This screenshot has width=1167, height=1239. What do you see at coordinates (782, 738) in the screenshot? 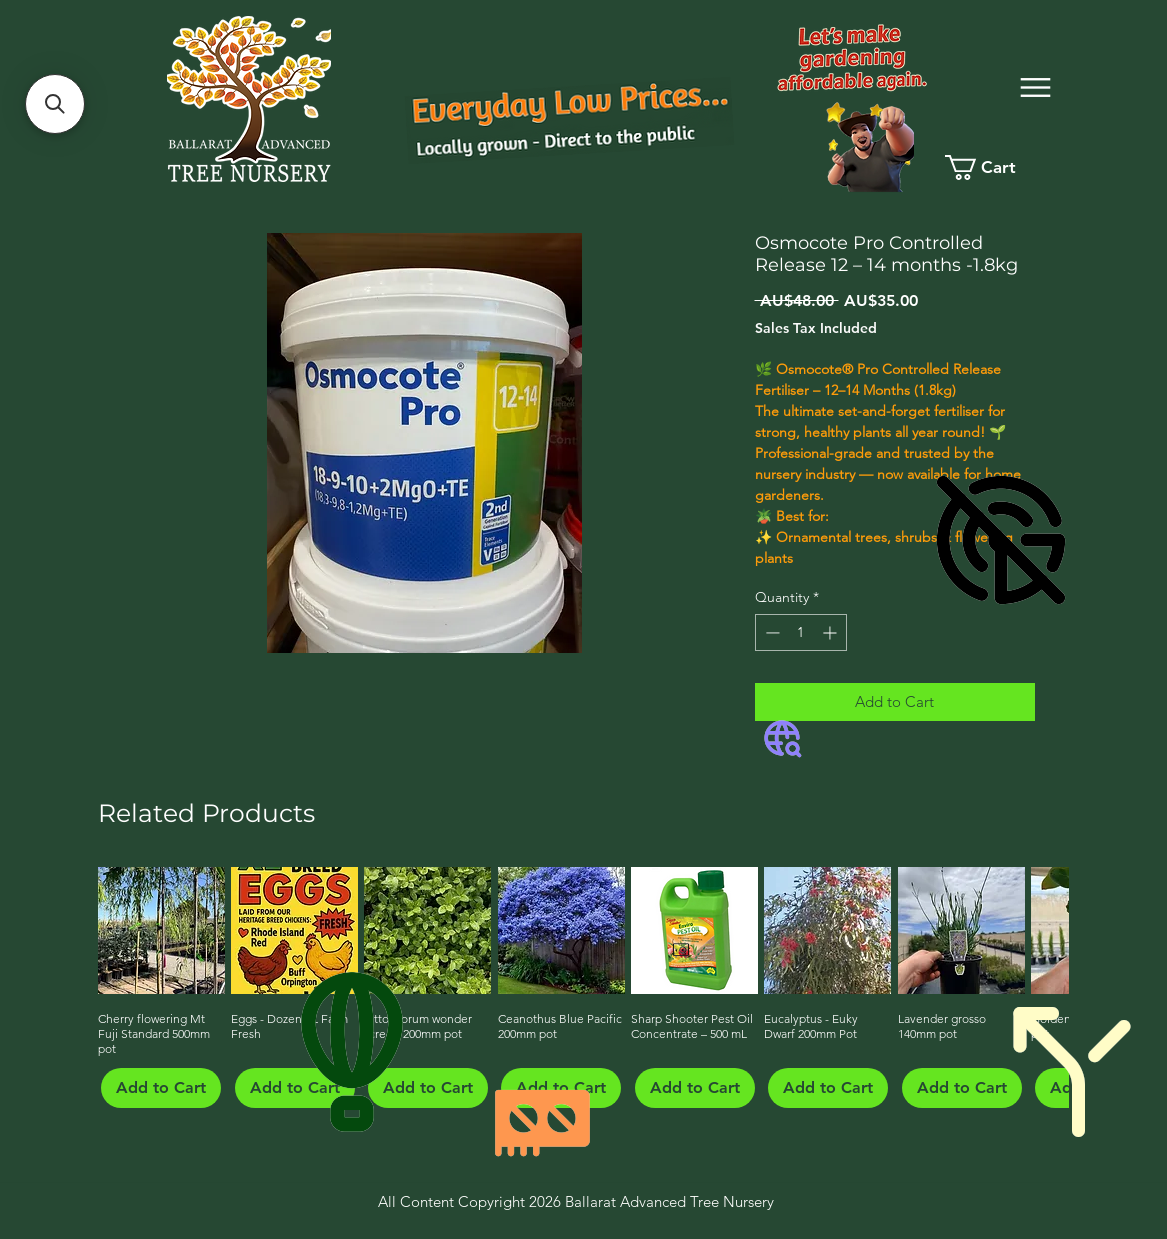
I see `search the web or browse the internet` at bounding box center [782, 738].